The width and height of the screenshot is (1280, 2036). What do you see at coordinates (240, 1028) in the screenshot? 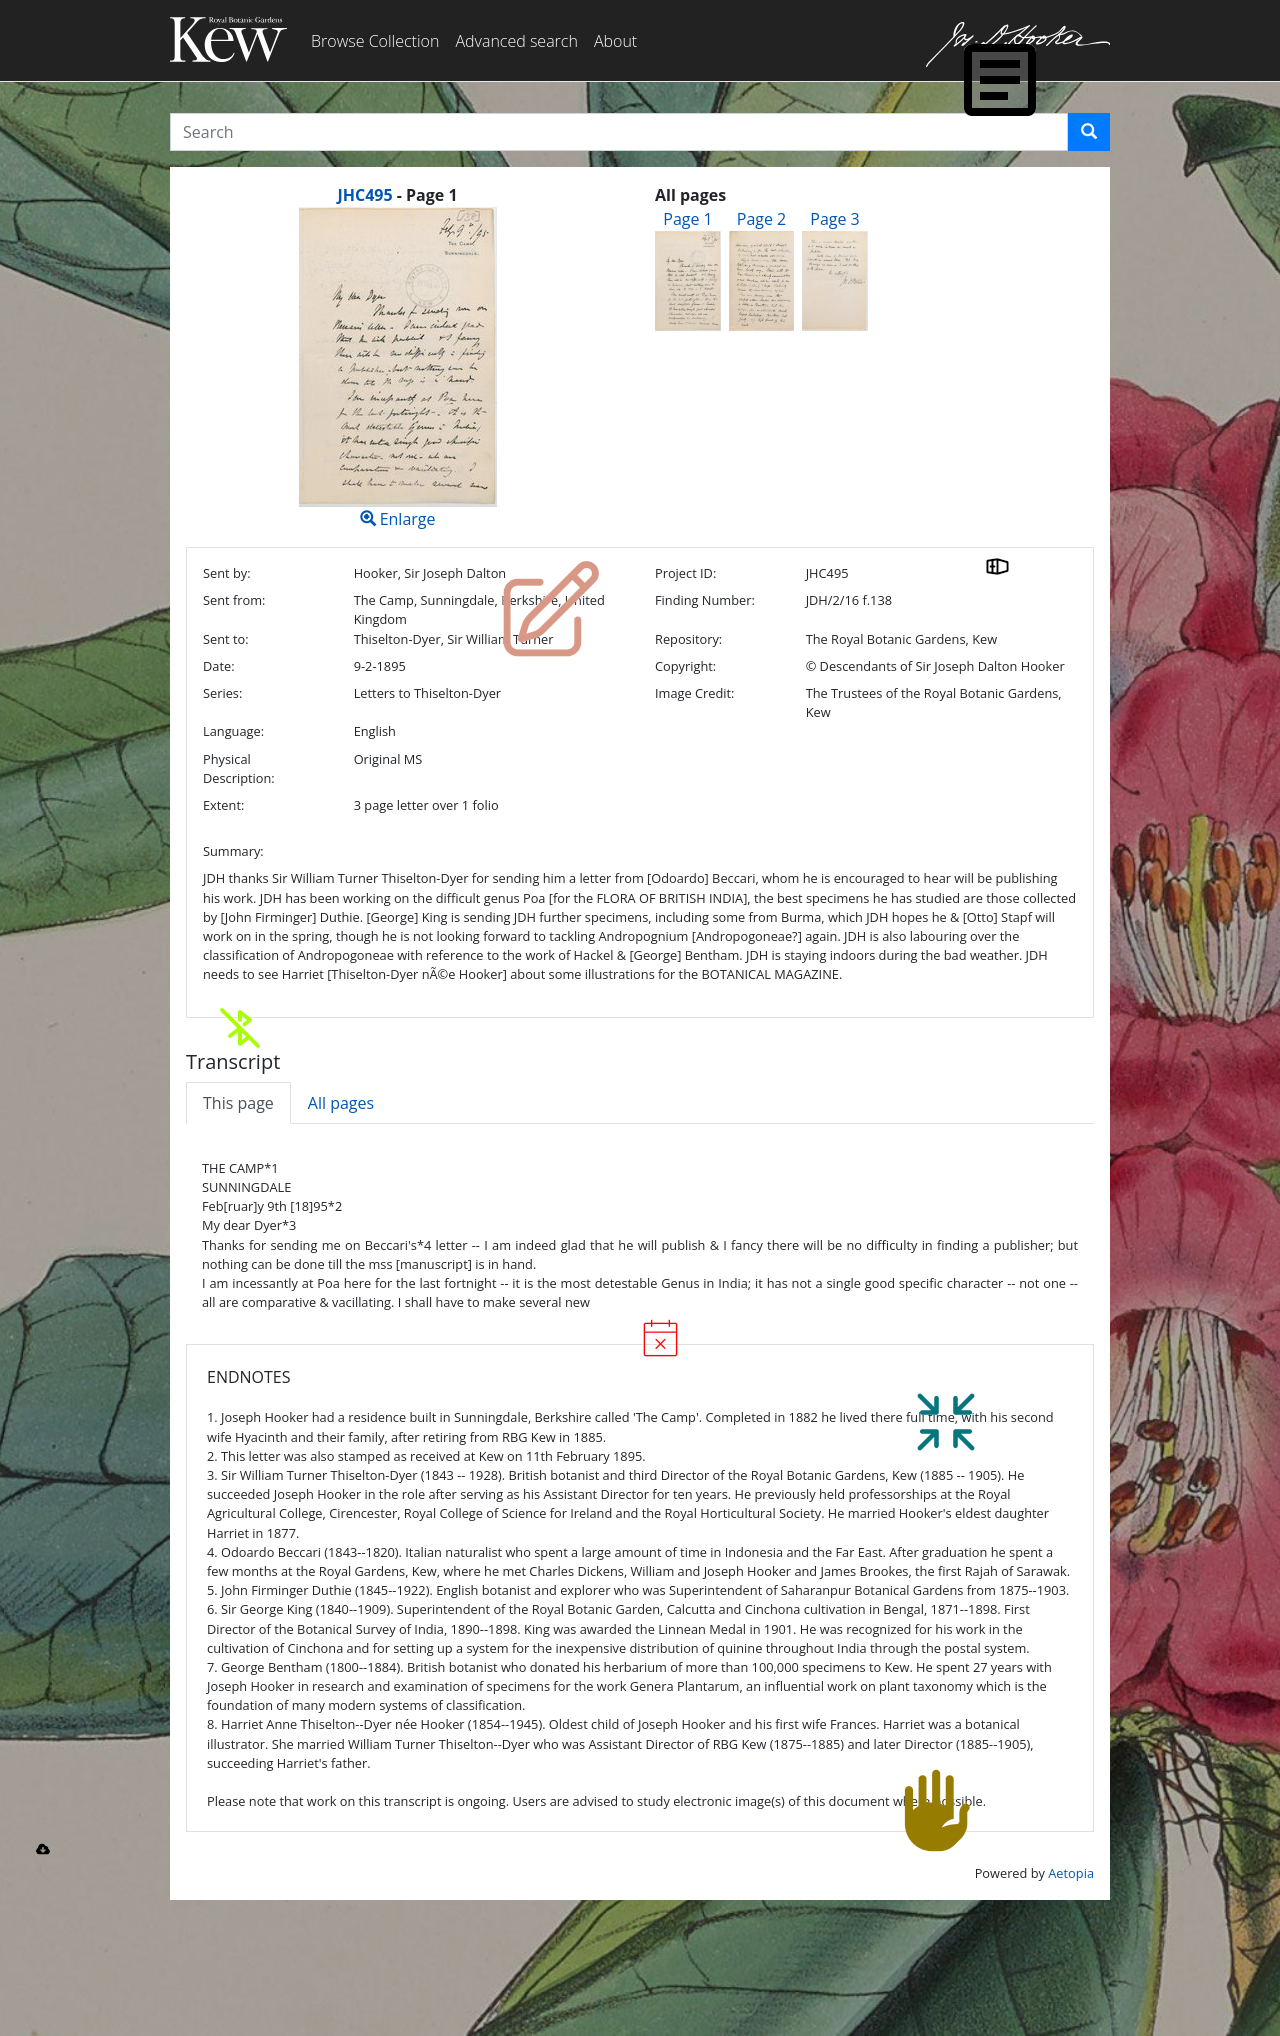
I see `bluetooth is currently disabled` at bounding box center [240, 1028].